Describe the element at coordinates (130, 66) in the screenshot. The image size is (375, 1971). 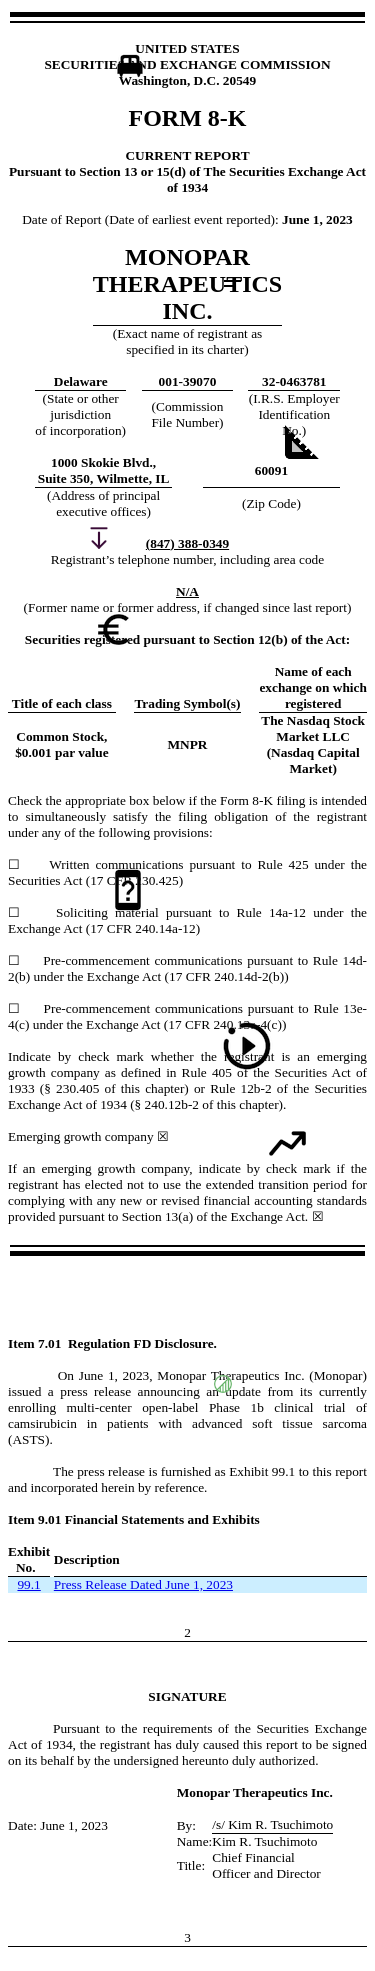
I see `select single bed room option` at that location.